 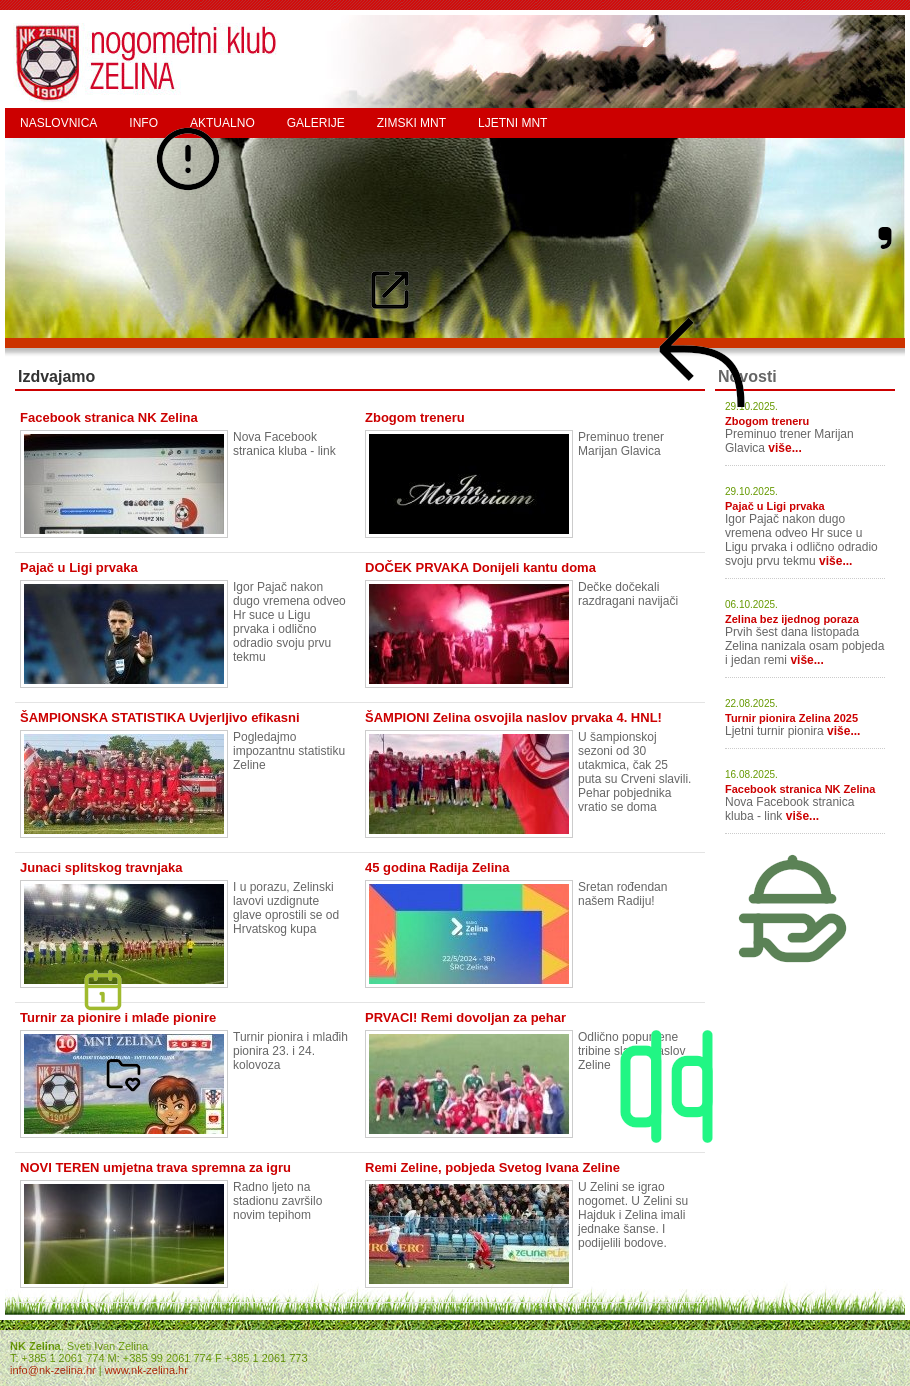 What do you see at coordinates (701, 360) in the screenshot?
I see `reply to a message or comment` at bounding box center [701, 360].